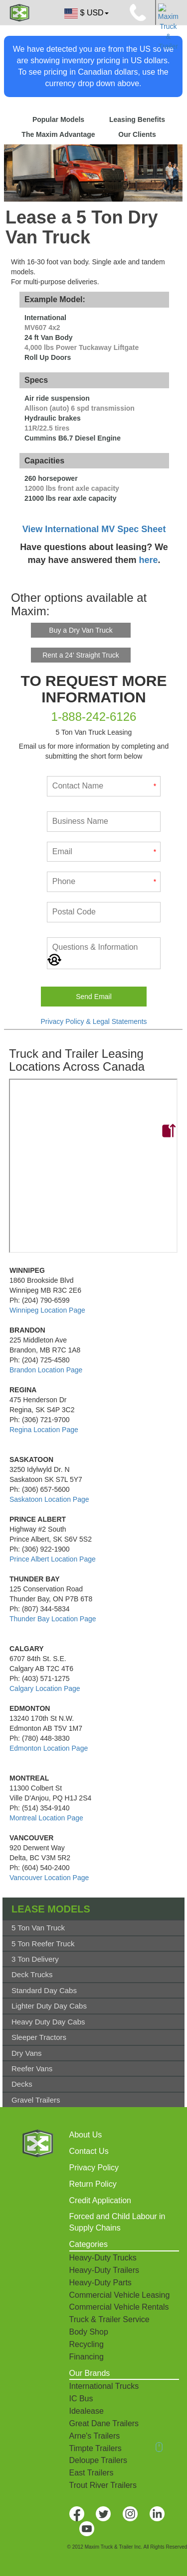  What do you see at coordinates (169, 1131) in the screenshot?
I see `auto-fit content to top of container` at bounding box center [169, 1131].